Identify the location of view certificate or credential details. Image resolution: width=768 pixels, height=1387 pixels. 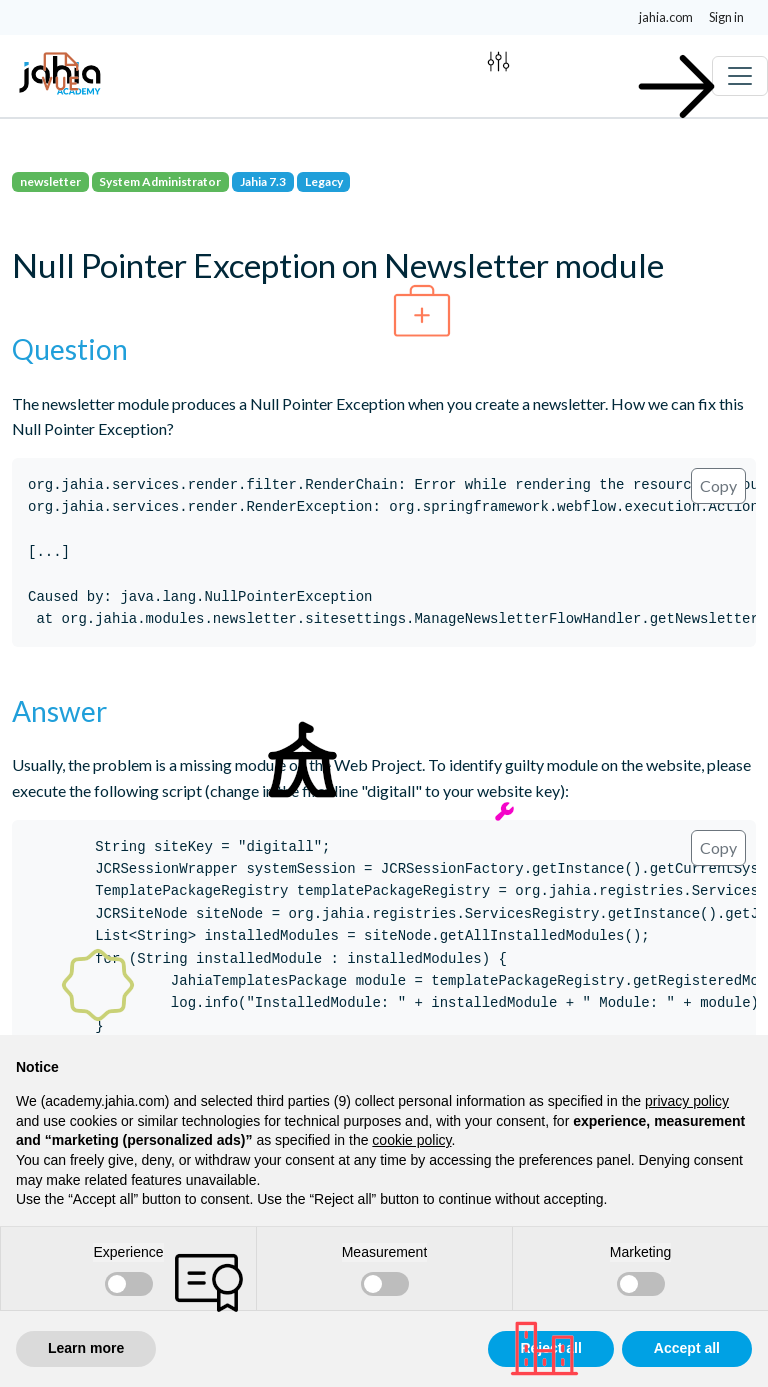
(206, 1280).